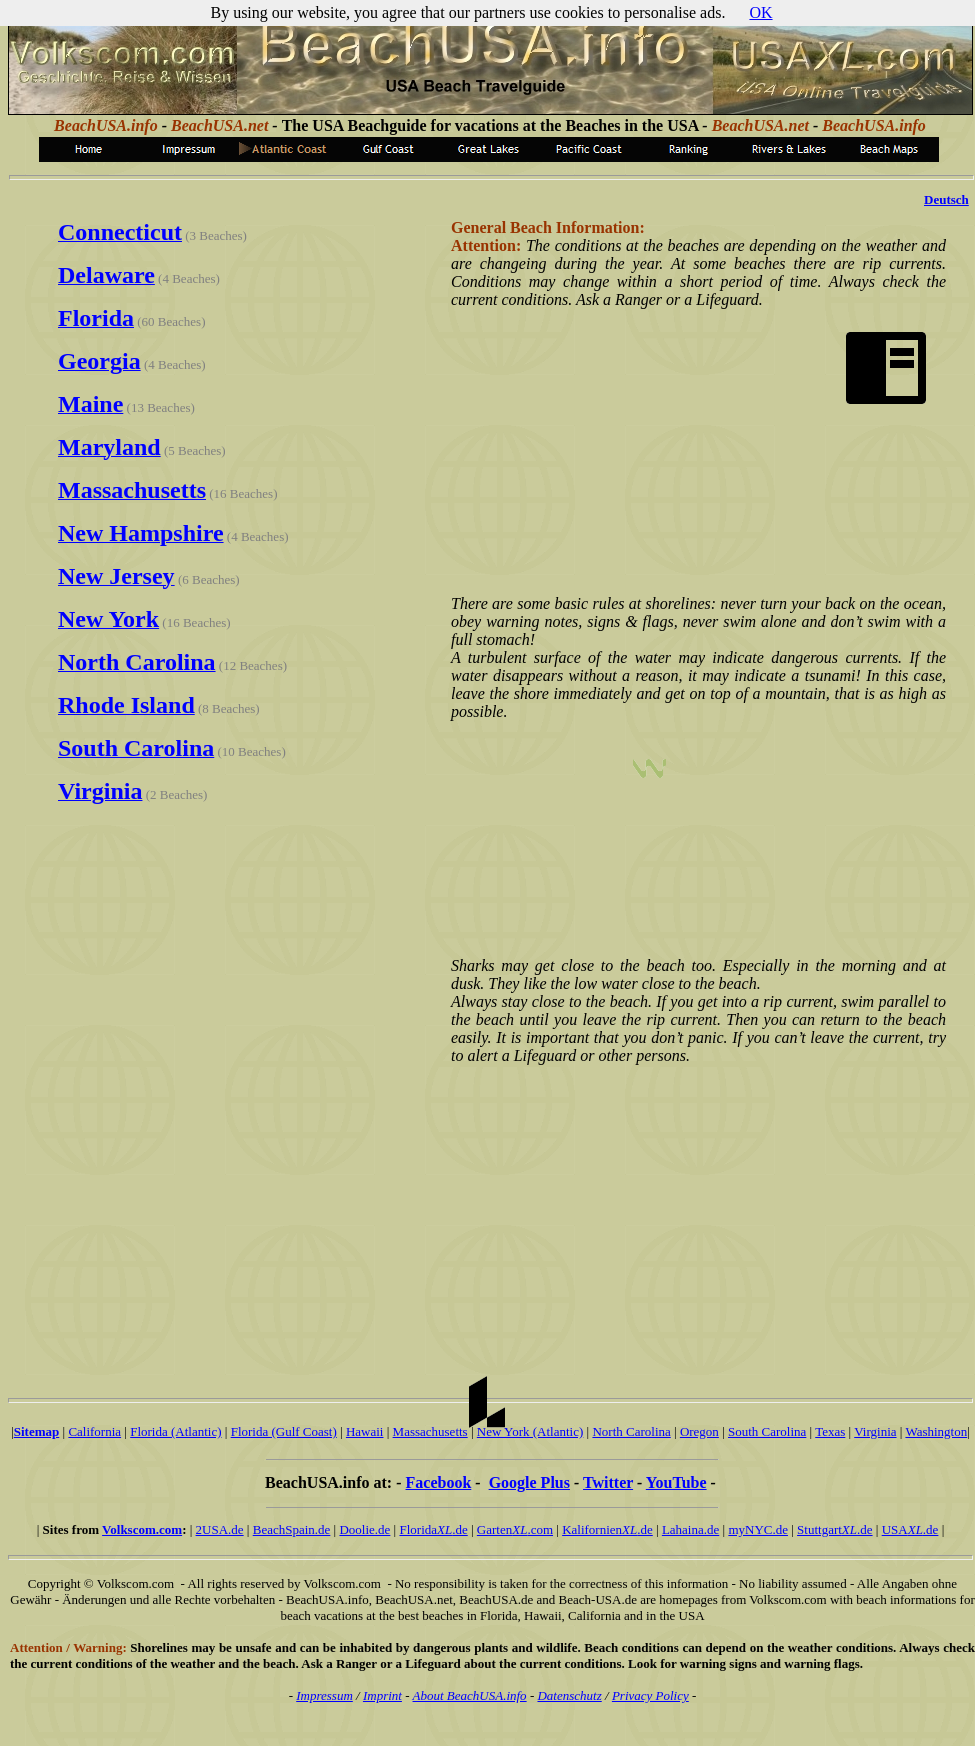 This screenshot has width=975, height=1746. What do you see at coordinates (886, 368) in the screenshot?
I see `open reading mode or e-reader` at bounding box center [886, 368].